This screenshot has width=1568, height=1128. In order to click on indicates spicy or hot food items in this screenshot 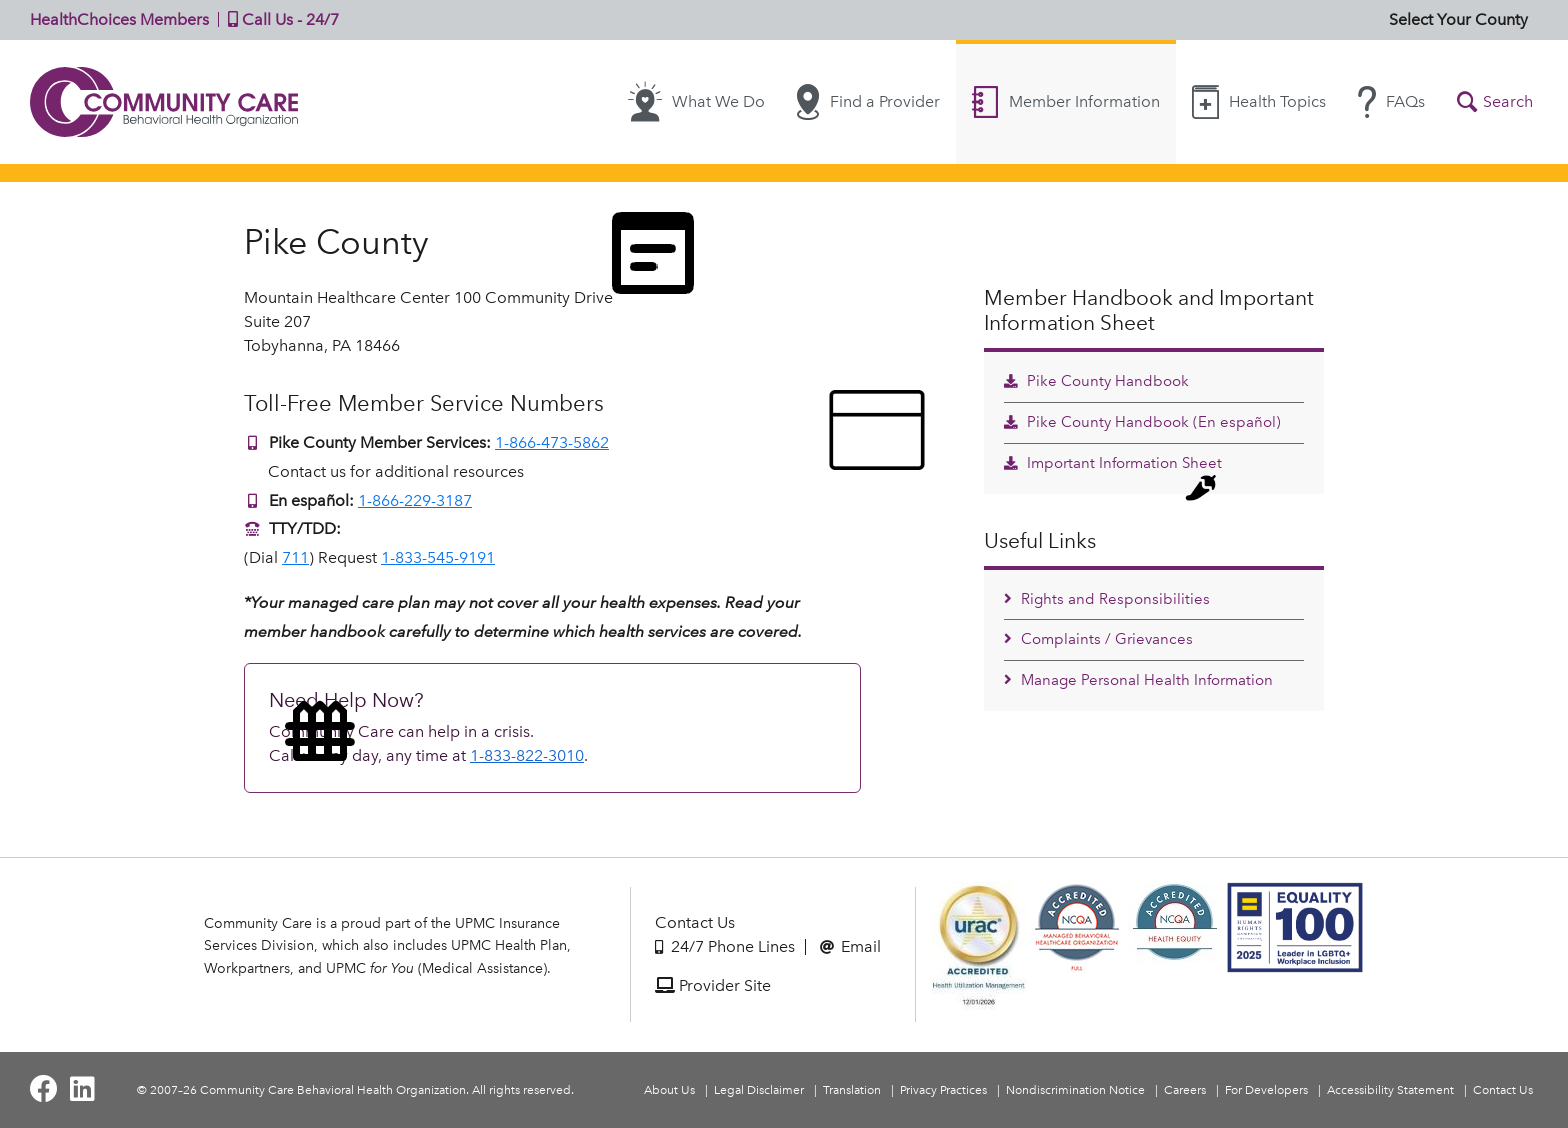, I will do `click(1201, 488)`.